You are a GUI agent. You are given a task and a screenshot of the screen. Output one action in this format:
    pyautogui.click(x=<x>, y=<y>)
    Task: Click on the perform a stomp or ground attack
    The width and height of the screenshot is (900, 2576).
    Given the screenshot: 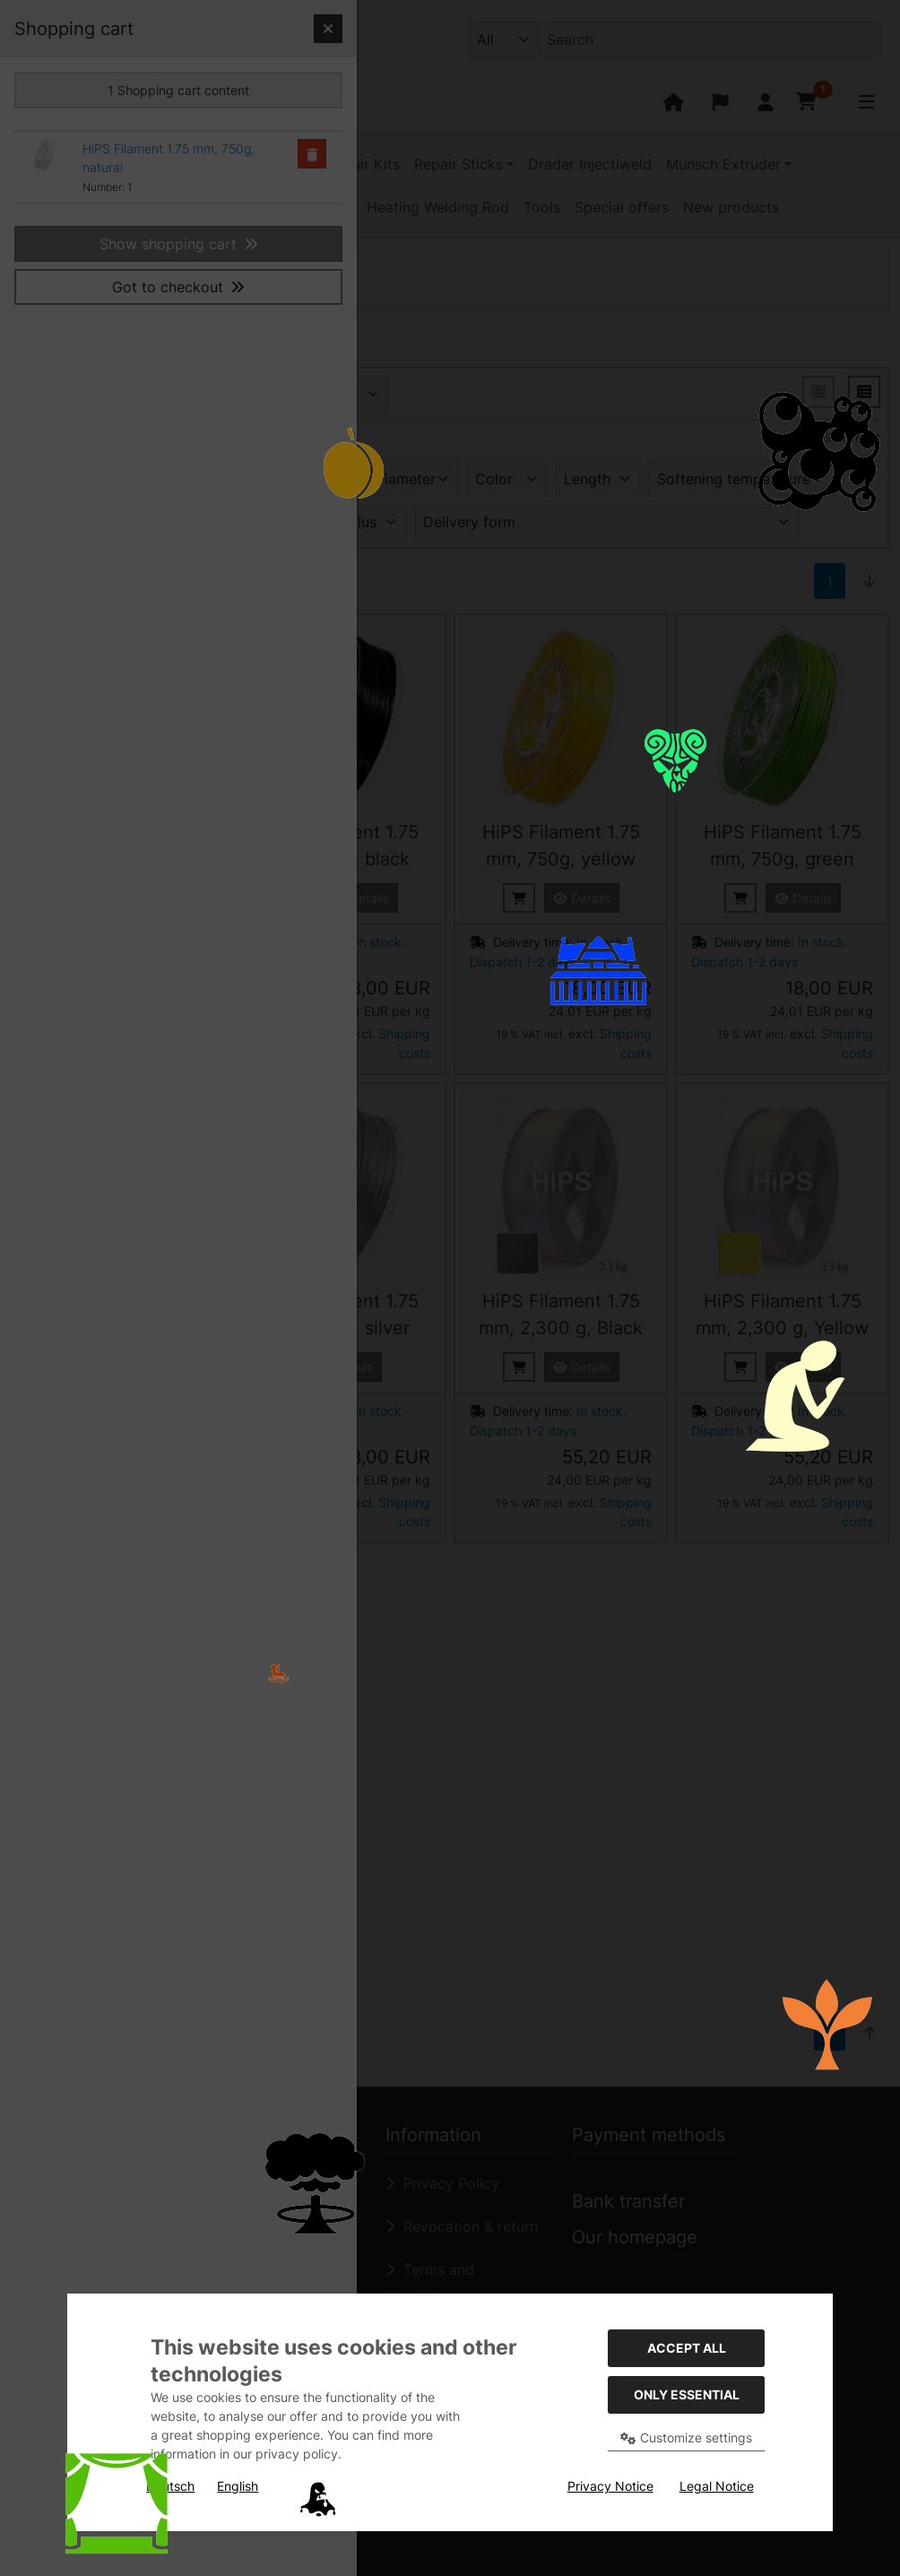 What is the action you would take?
    pyautogui.click(x=279, y=1674)
    